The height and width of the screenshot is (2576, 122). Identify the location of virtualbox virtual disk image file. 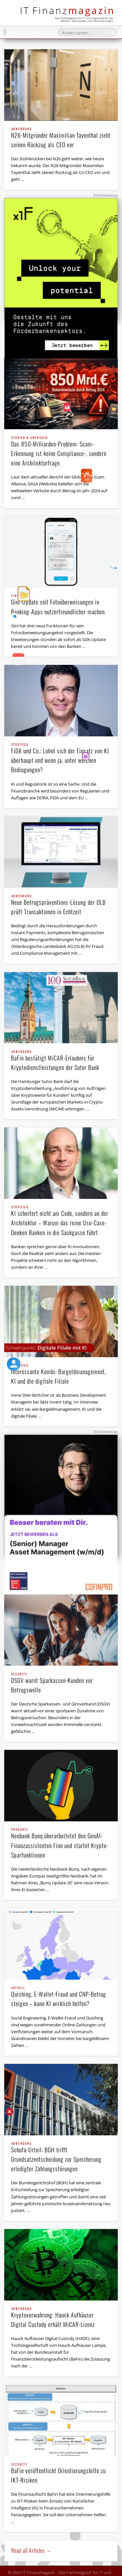
(87, 476).